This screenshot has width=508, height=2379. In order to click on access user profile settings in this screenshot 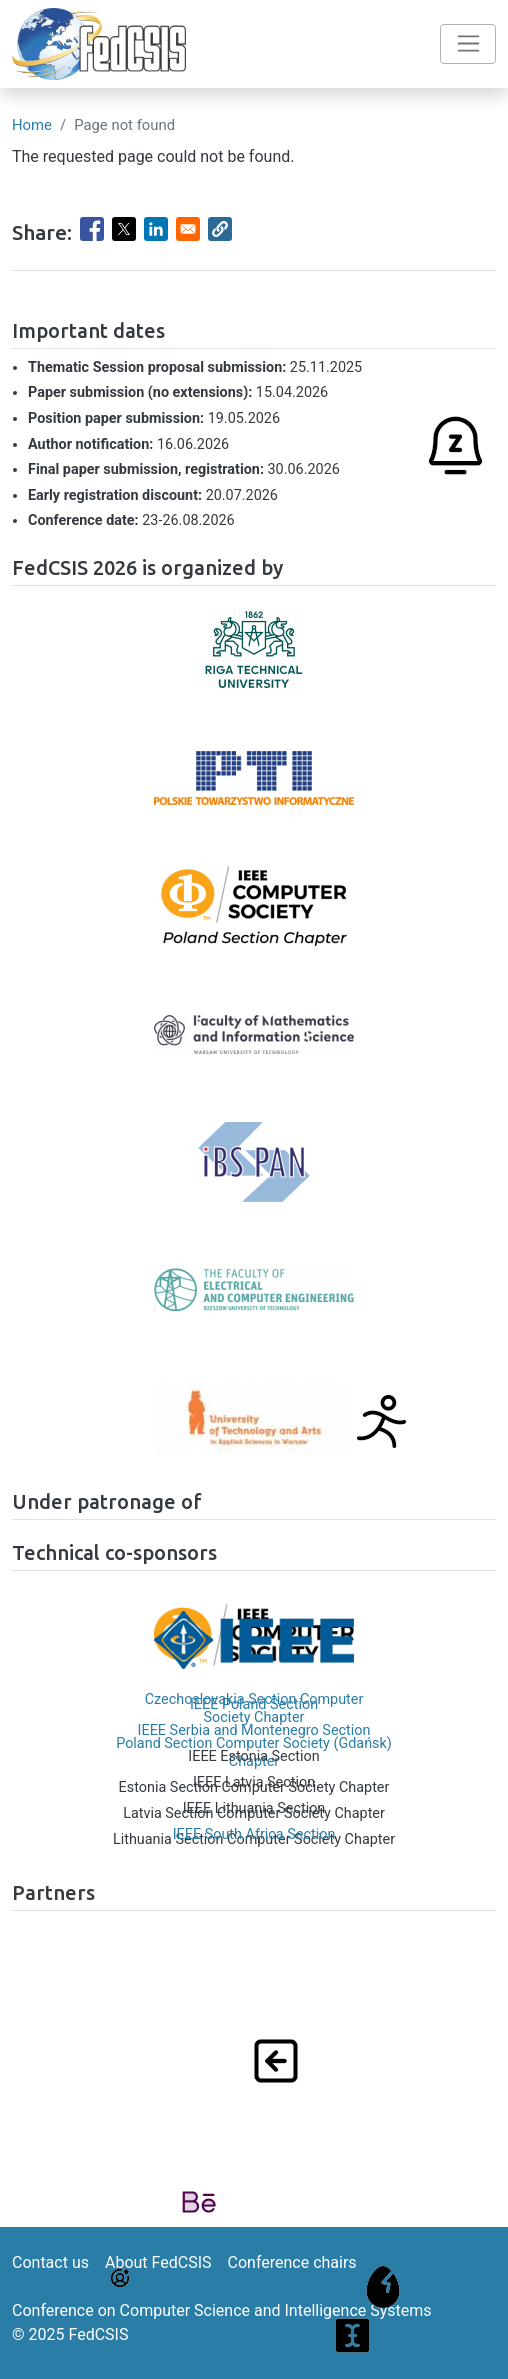, I will do `click(120, 2278)`.